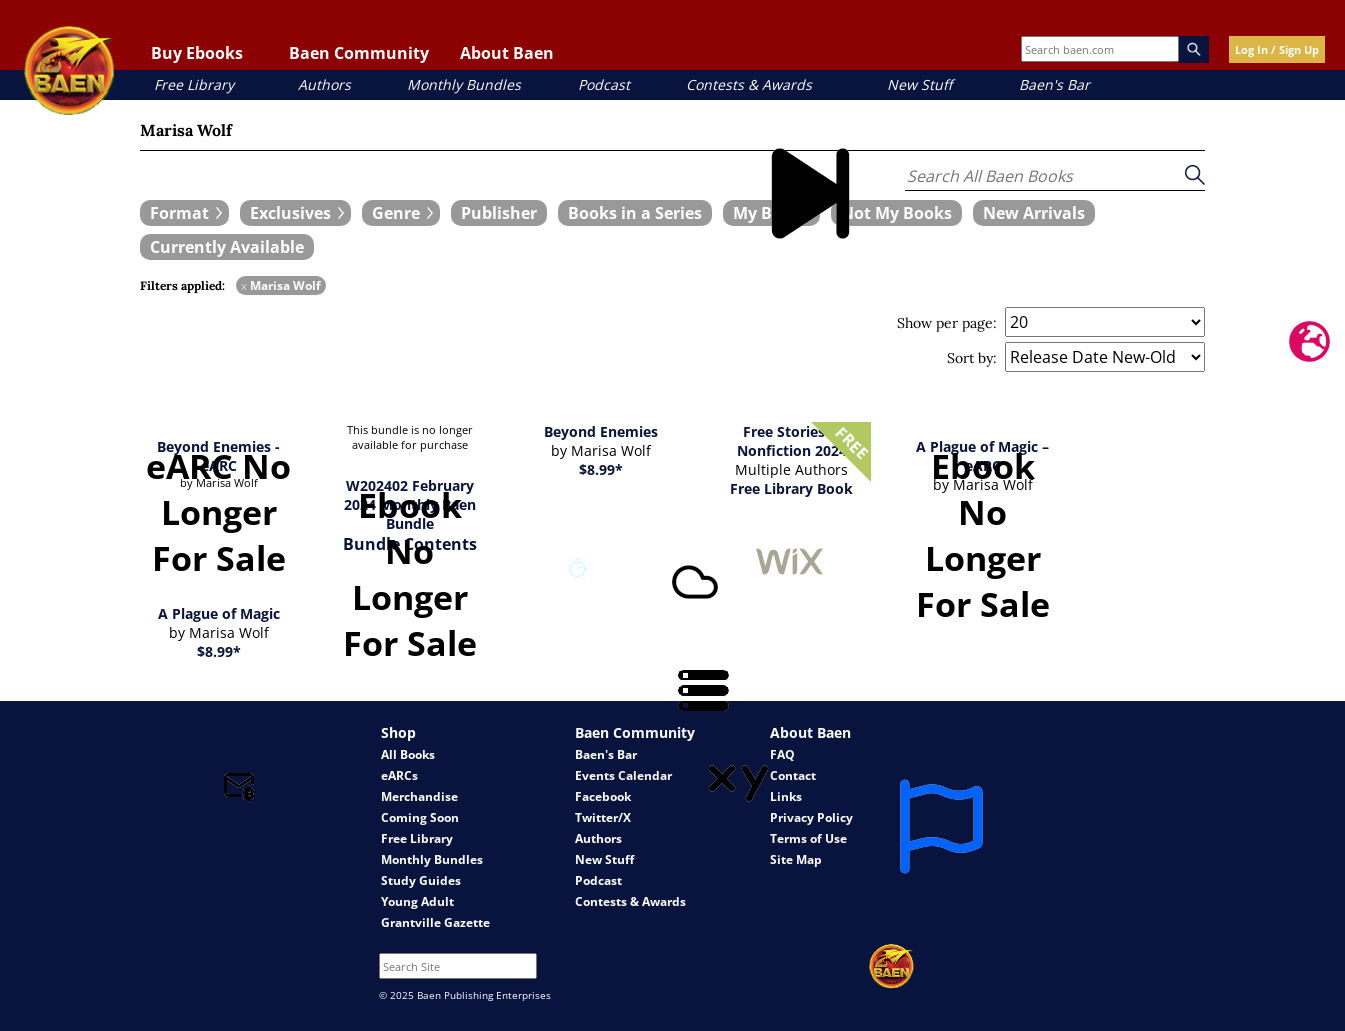 This screenshot has height=1031, width=1345. I want to click on flag or bookmark this item, so click(941, 826).